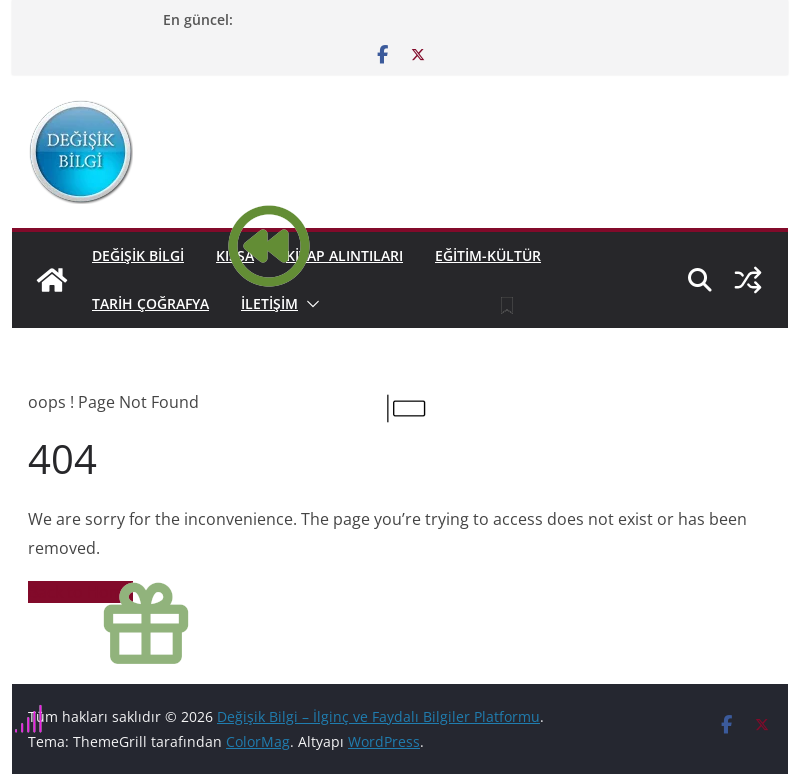  I want to click on view or redeem a gift, so click(146, 628).